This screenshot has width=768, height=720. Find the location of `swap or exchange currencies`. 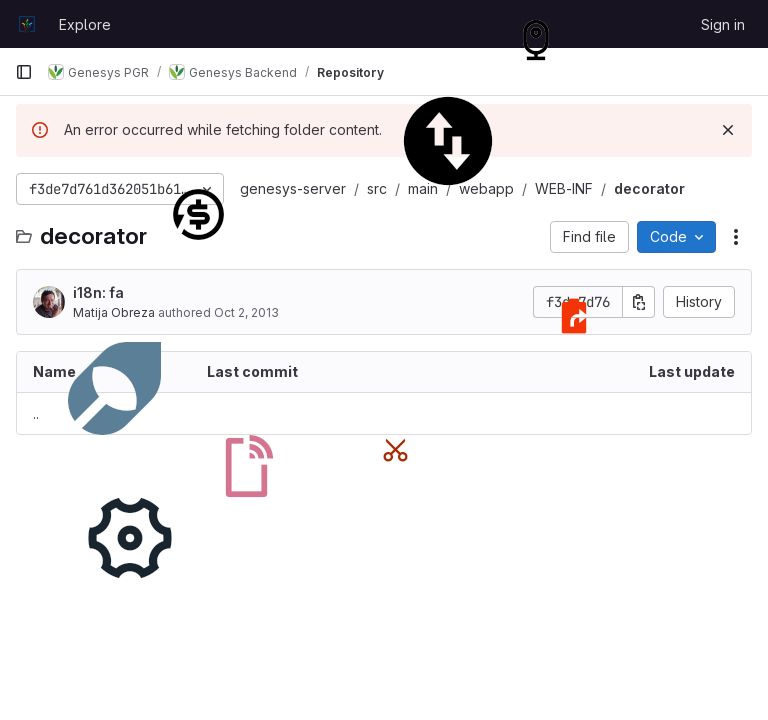

swap or exchange currencies is located at coordinates (448, 141).